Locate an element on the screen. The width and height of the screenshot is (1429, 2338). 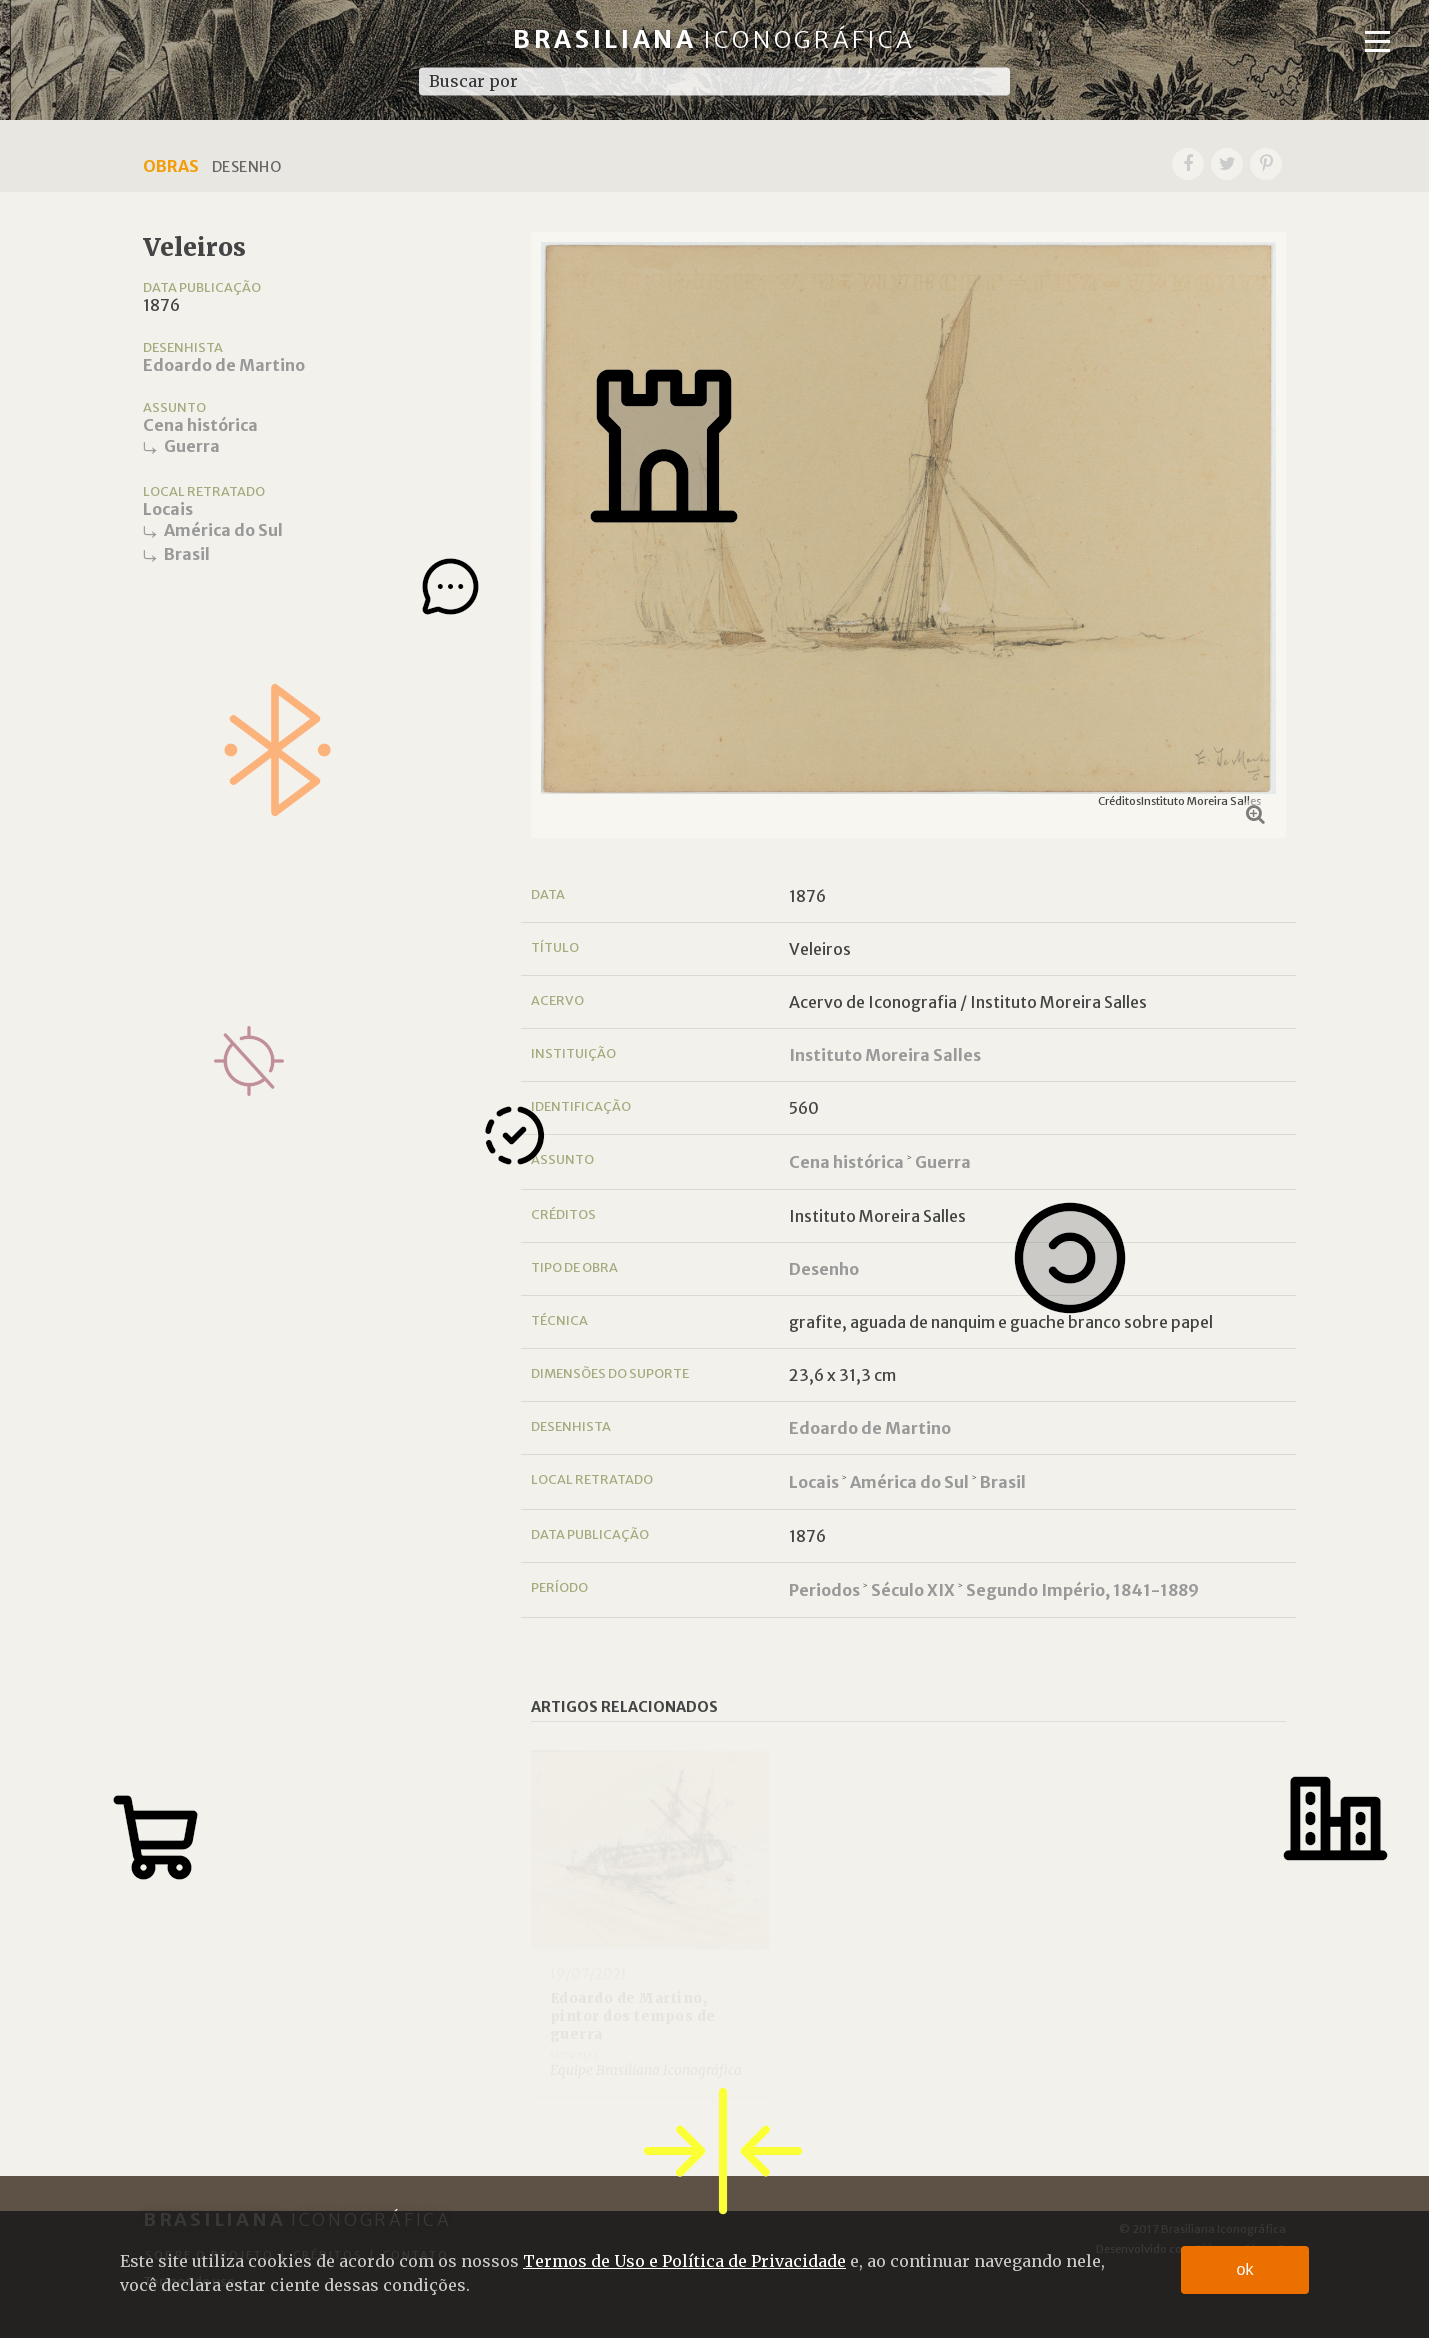
indicates an active bluetooth connection is located at coordinates (275, 750).